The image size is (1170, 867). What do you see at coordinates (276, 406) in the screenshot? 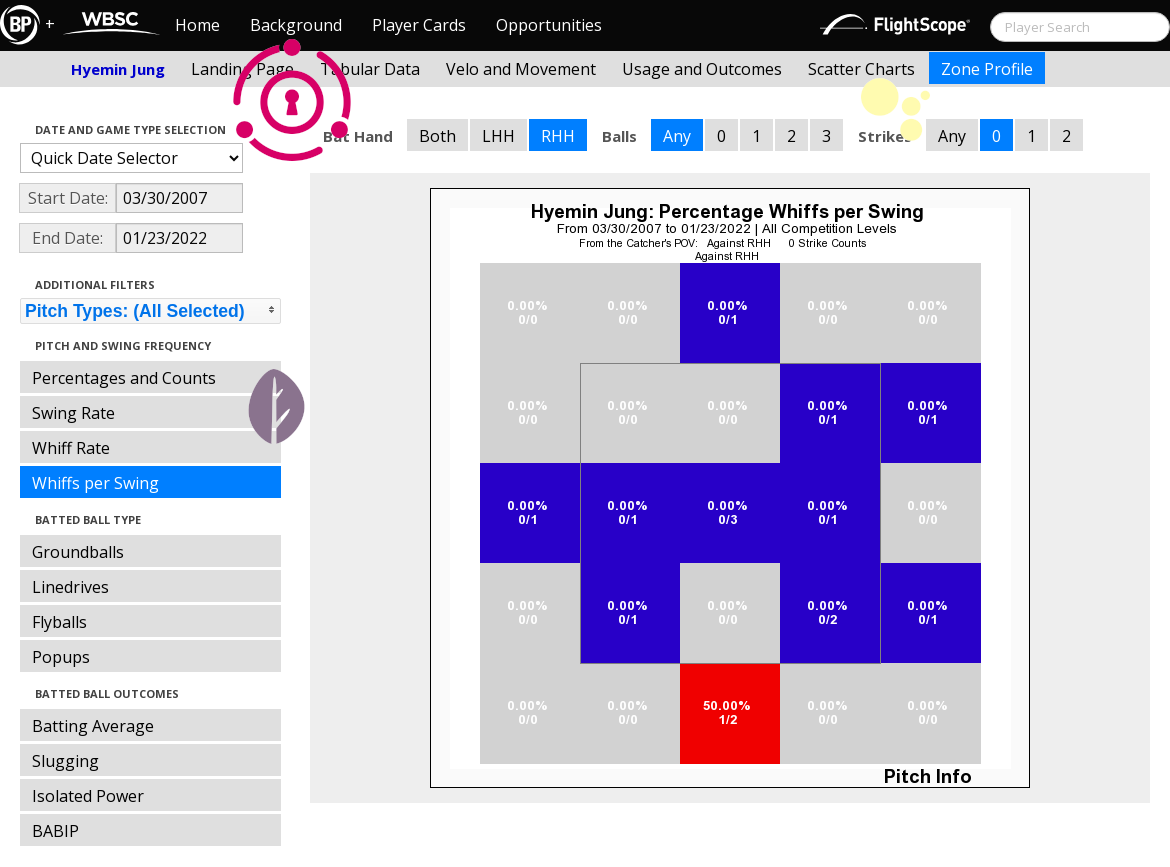
I see `october cms logo` at bounding box center [276, 406].